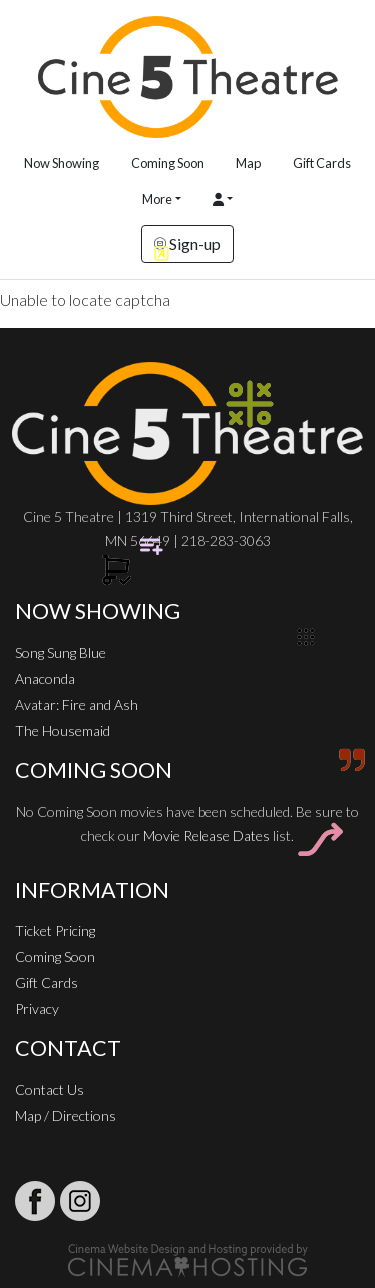  Describe the element at coordinates (37, 54) in the screenshot. I see `empty placeholder icon for spacing or alignment` at that location.